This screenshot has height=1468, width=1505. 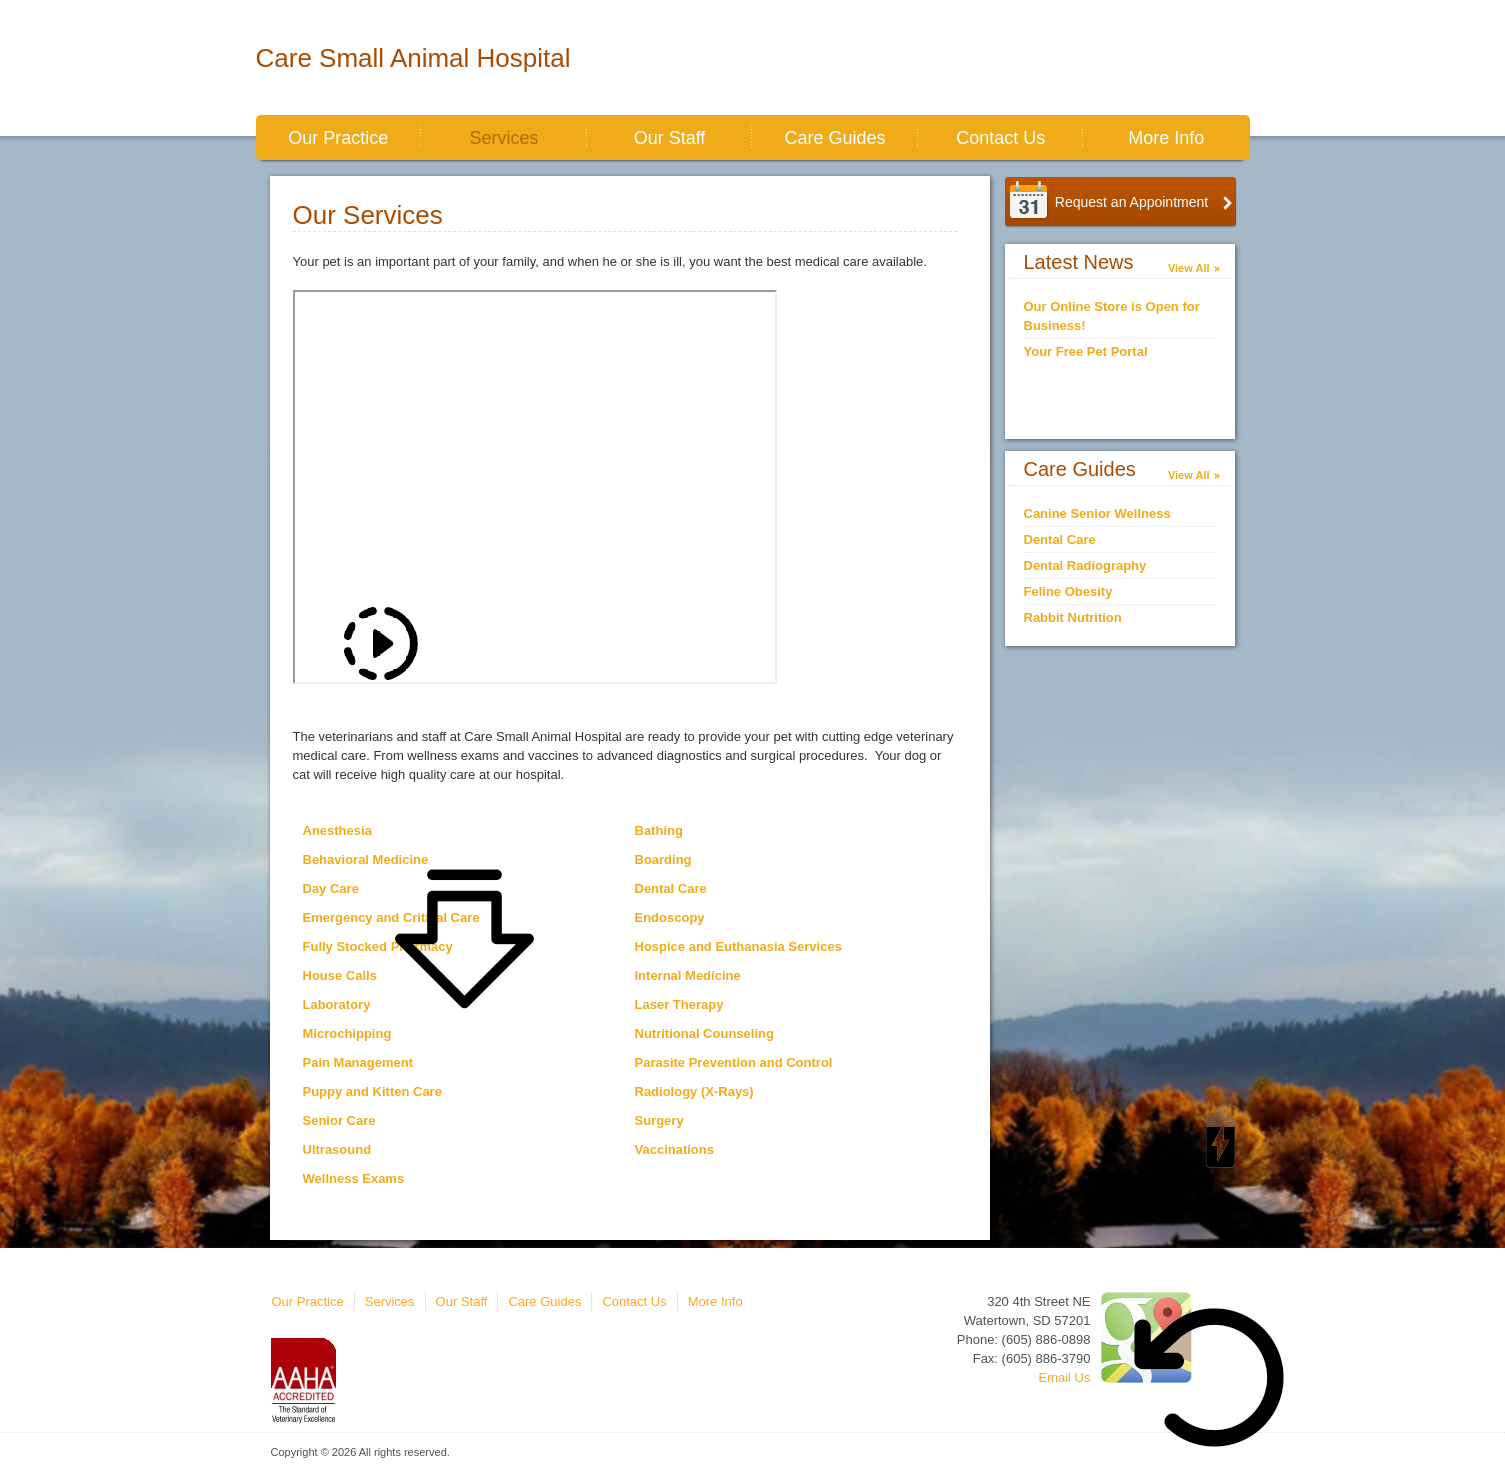 What do you see at coordinates (464, 933) in the screenshot?
I see `download file or content` at bounding box center [464, 933].